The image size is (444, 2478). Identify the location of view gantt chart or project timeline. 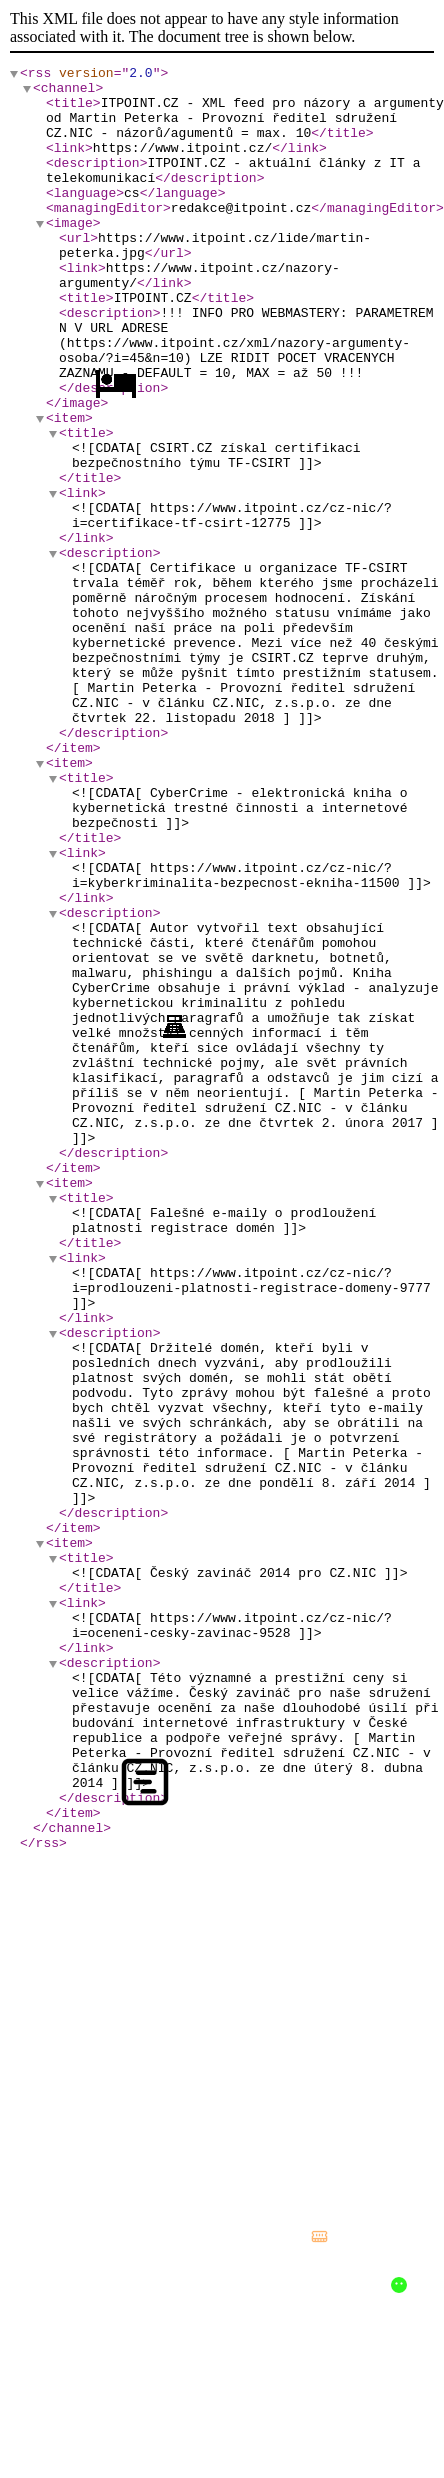
(145, 1782).